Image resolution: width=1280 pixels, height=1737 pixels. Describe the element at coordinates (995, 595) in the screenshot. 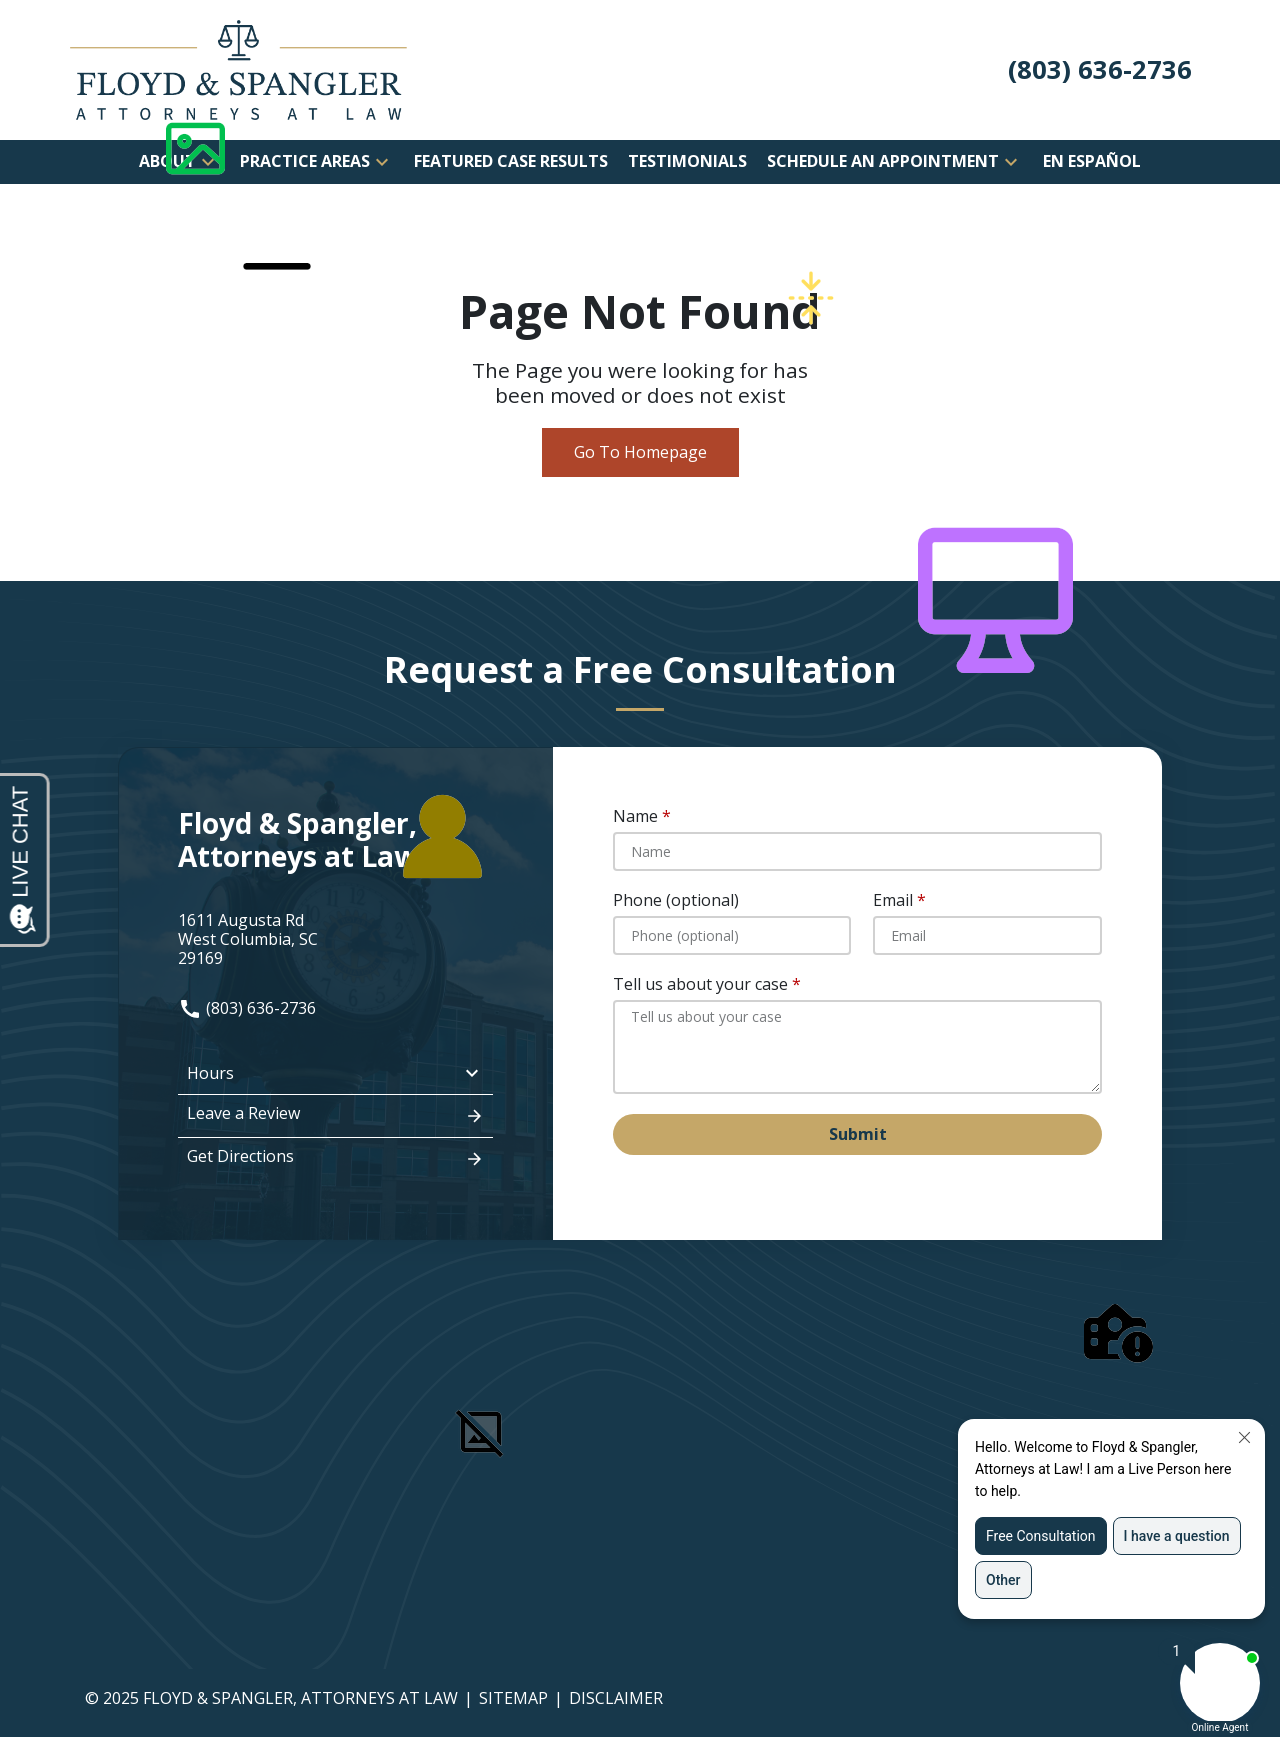

I see `view desktop version of site` at that location.